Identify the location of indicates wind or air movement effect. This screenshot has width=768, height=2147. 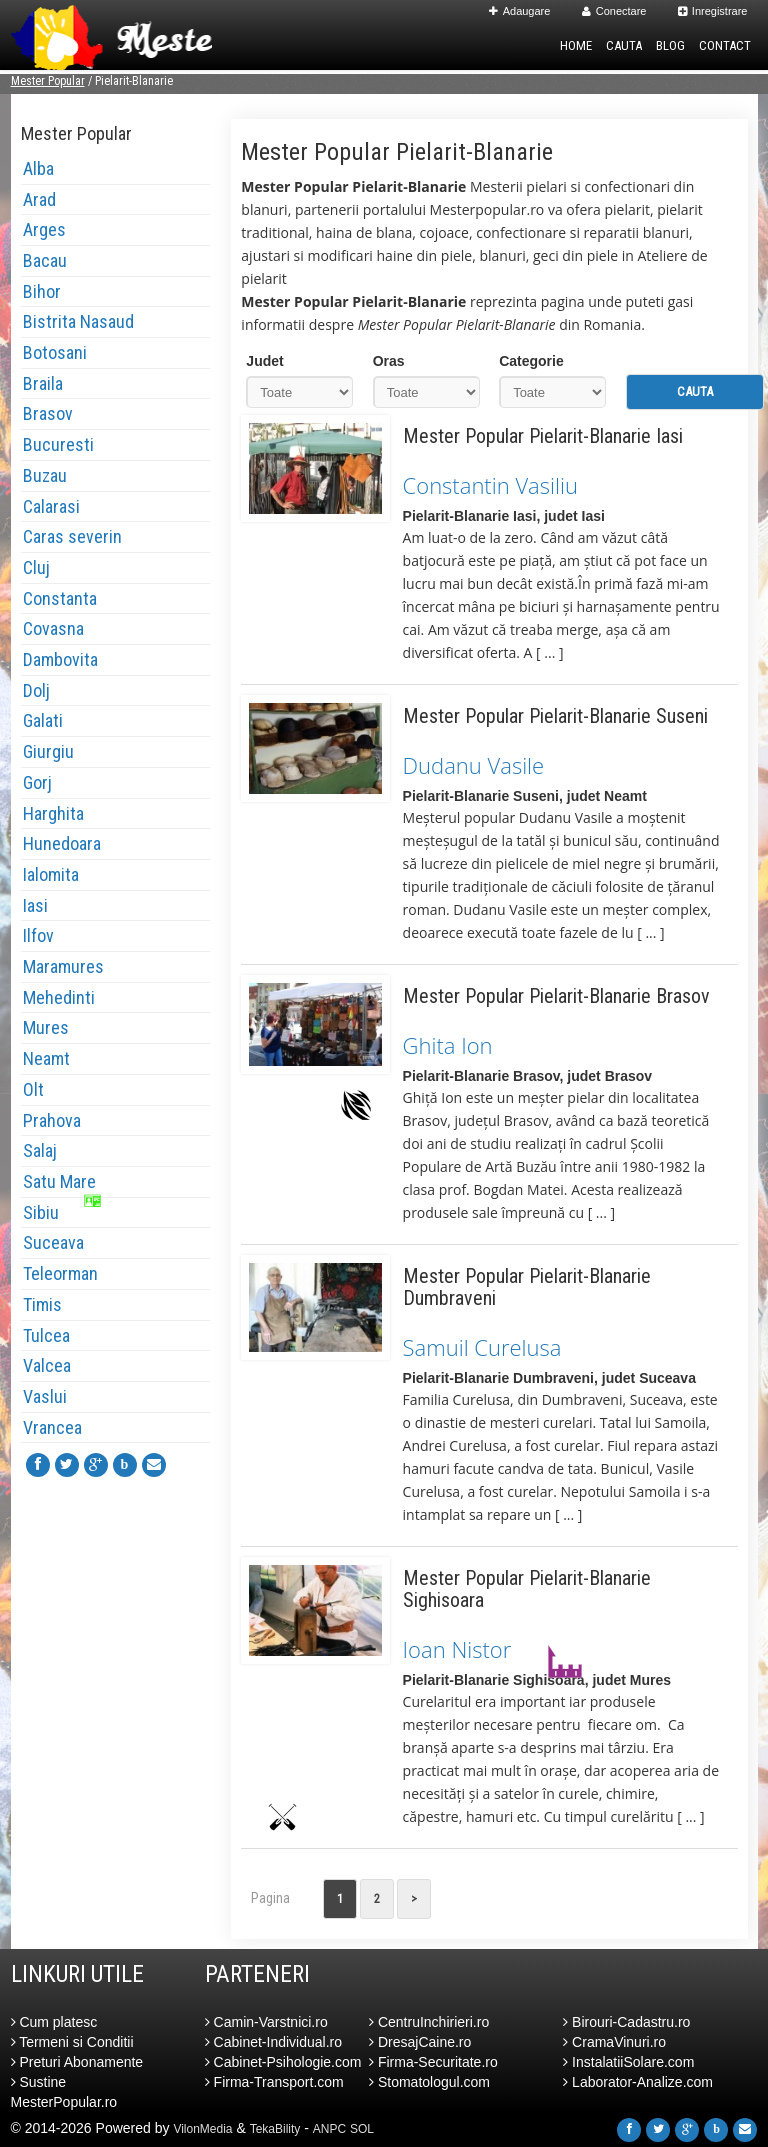
(356, 1105).